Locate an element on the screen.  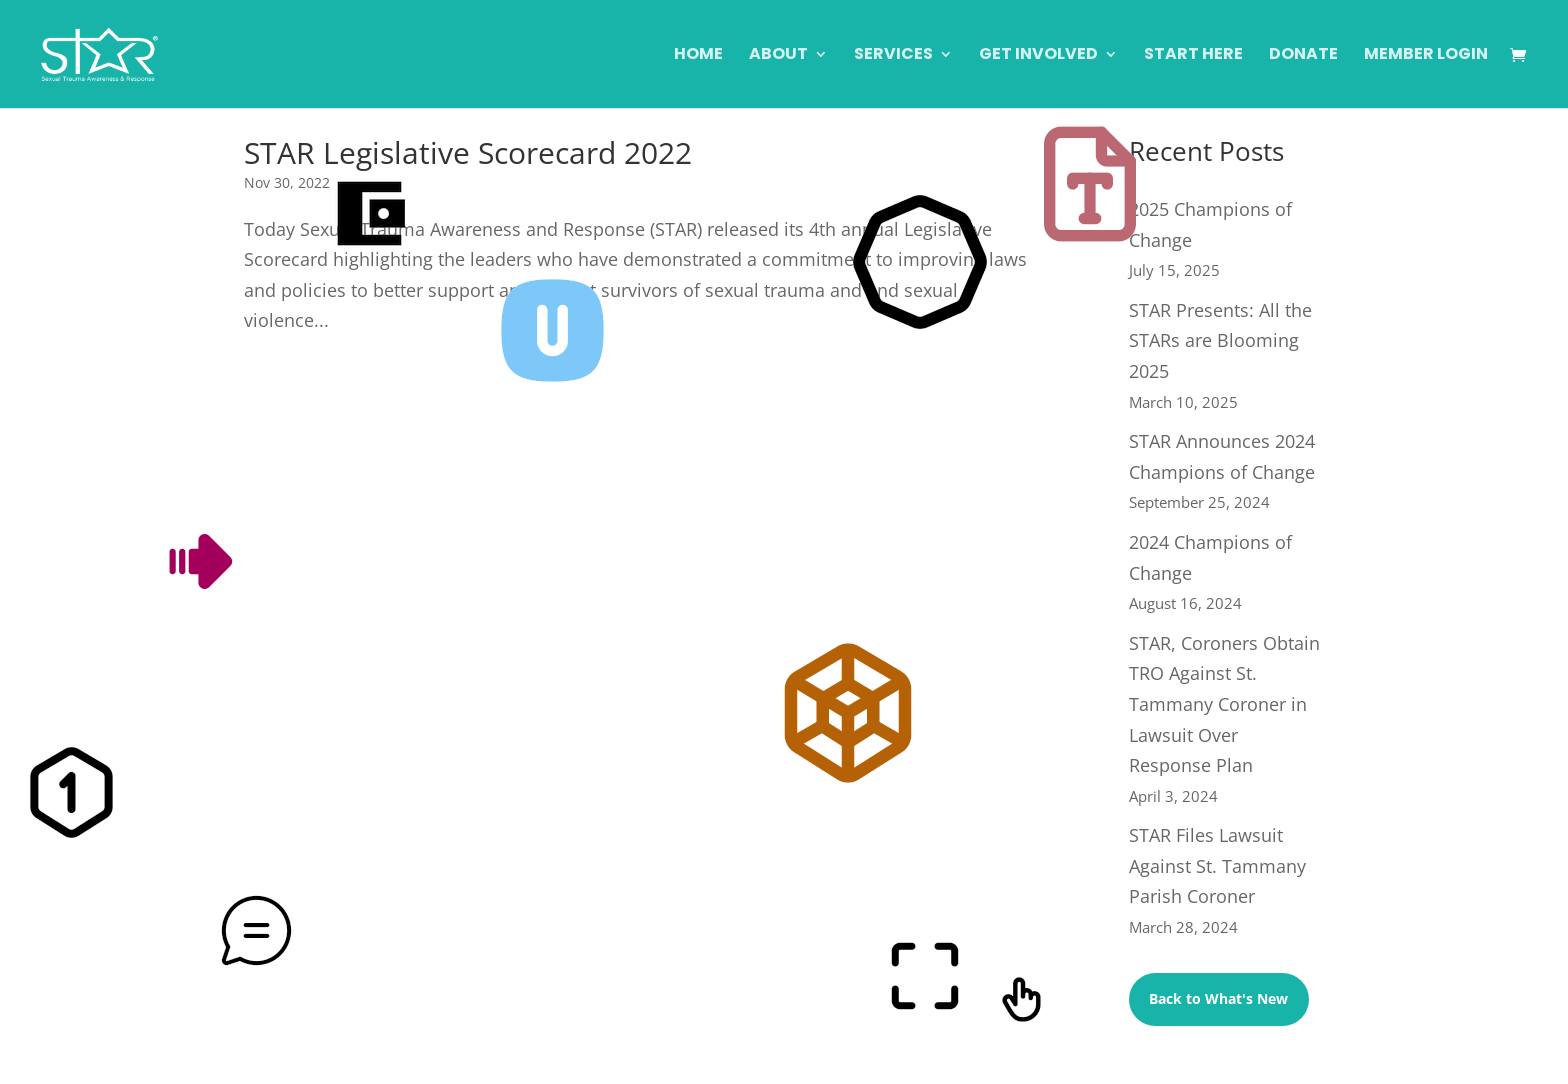
enter fullscreen mode is located at coordinates (925, 976).